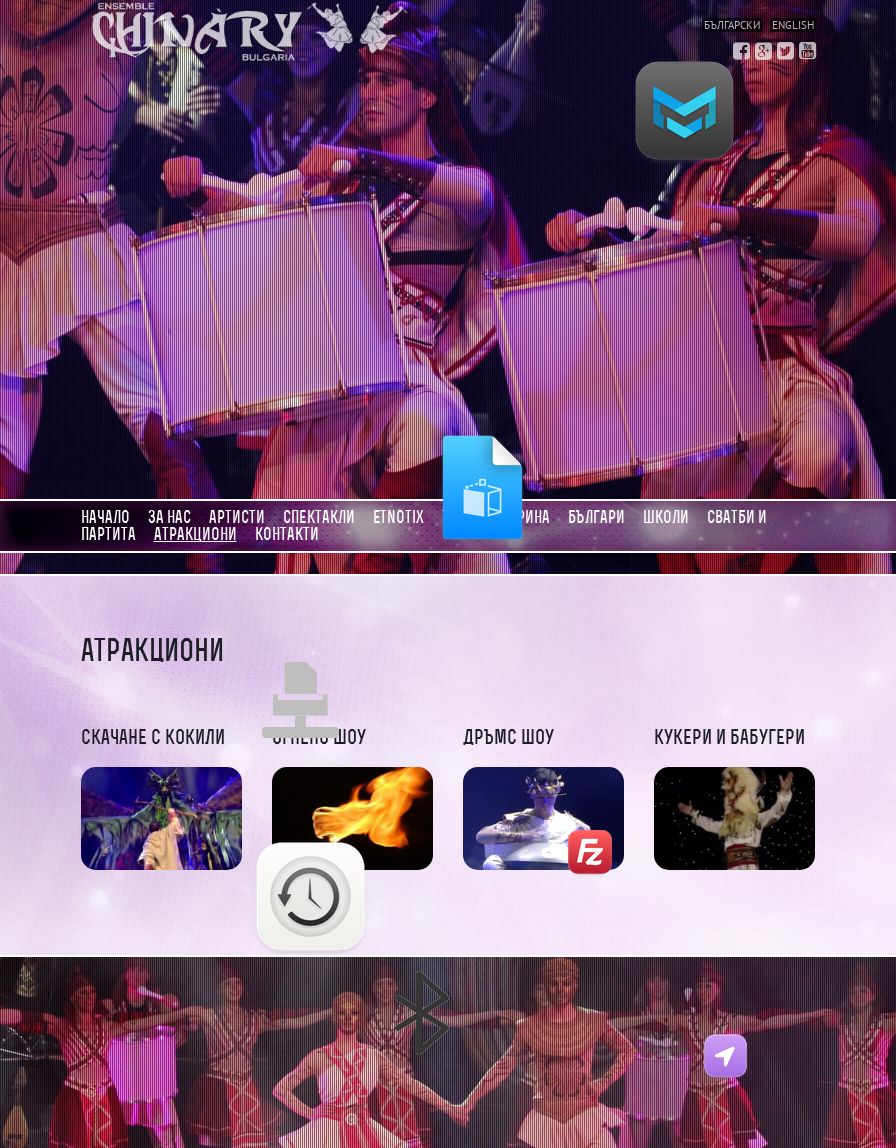 The image size is (896, 1148). I want to click on access location privacy settings, so click(725, 1056).